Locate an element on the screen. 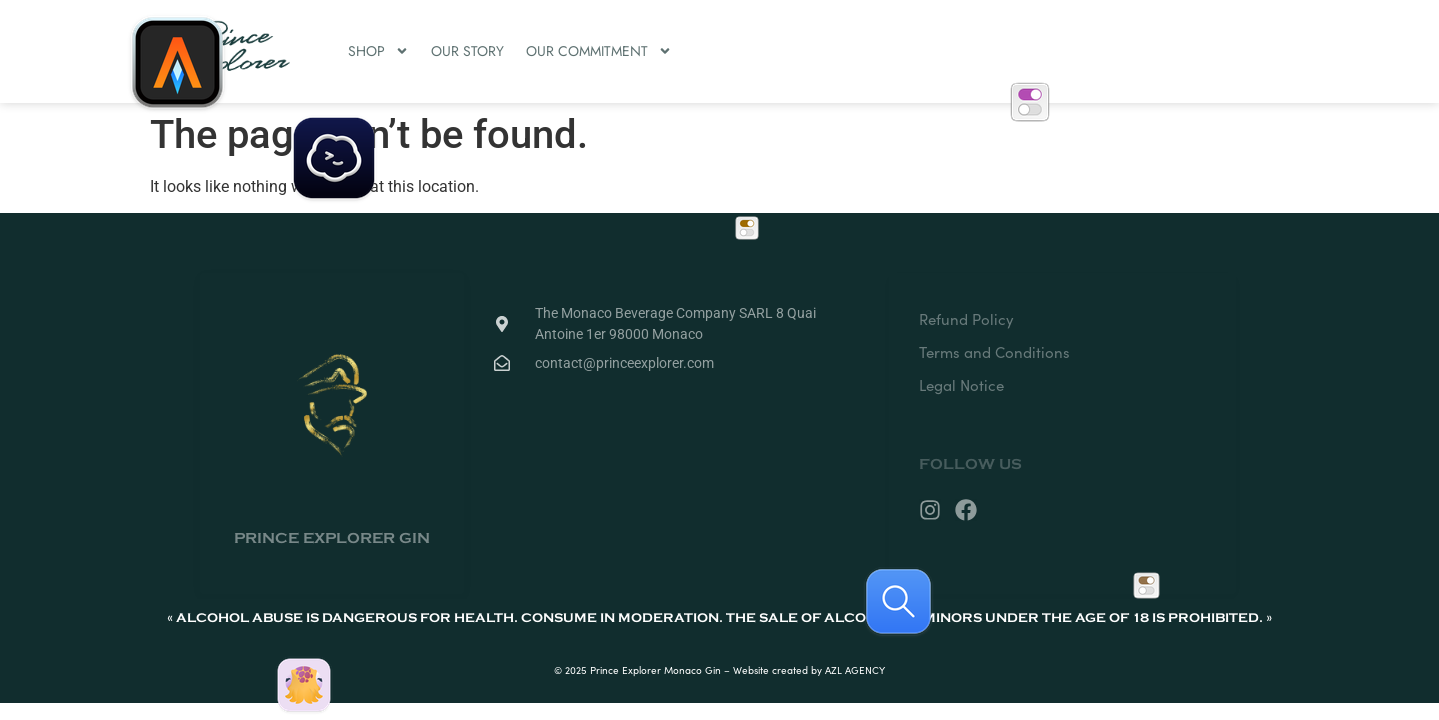 This screenshot has height=720, width=1439. open the cuttlefish icon viewer app is located at coordinates (304, 685).